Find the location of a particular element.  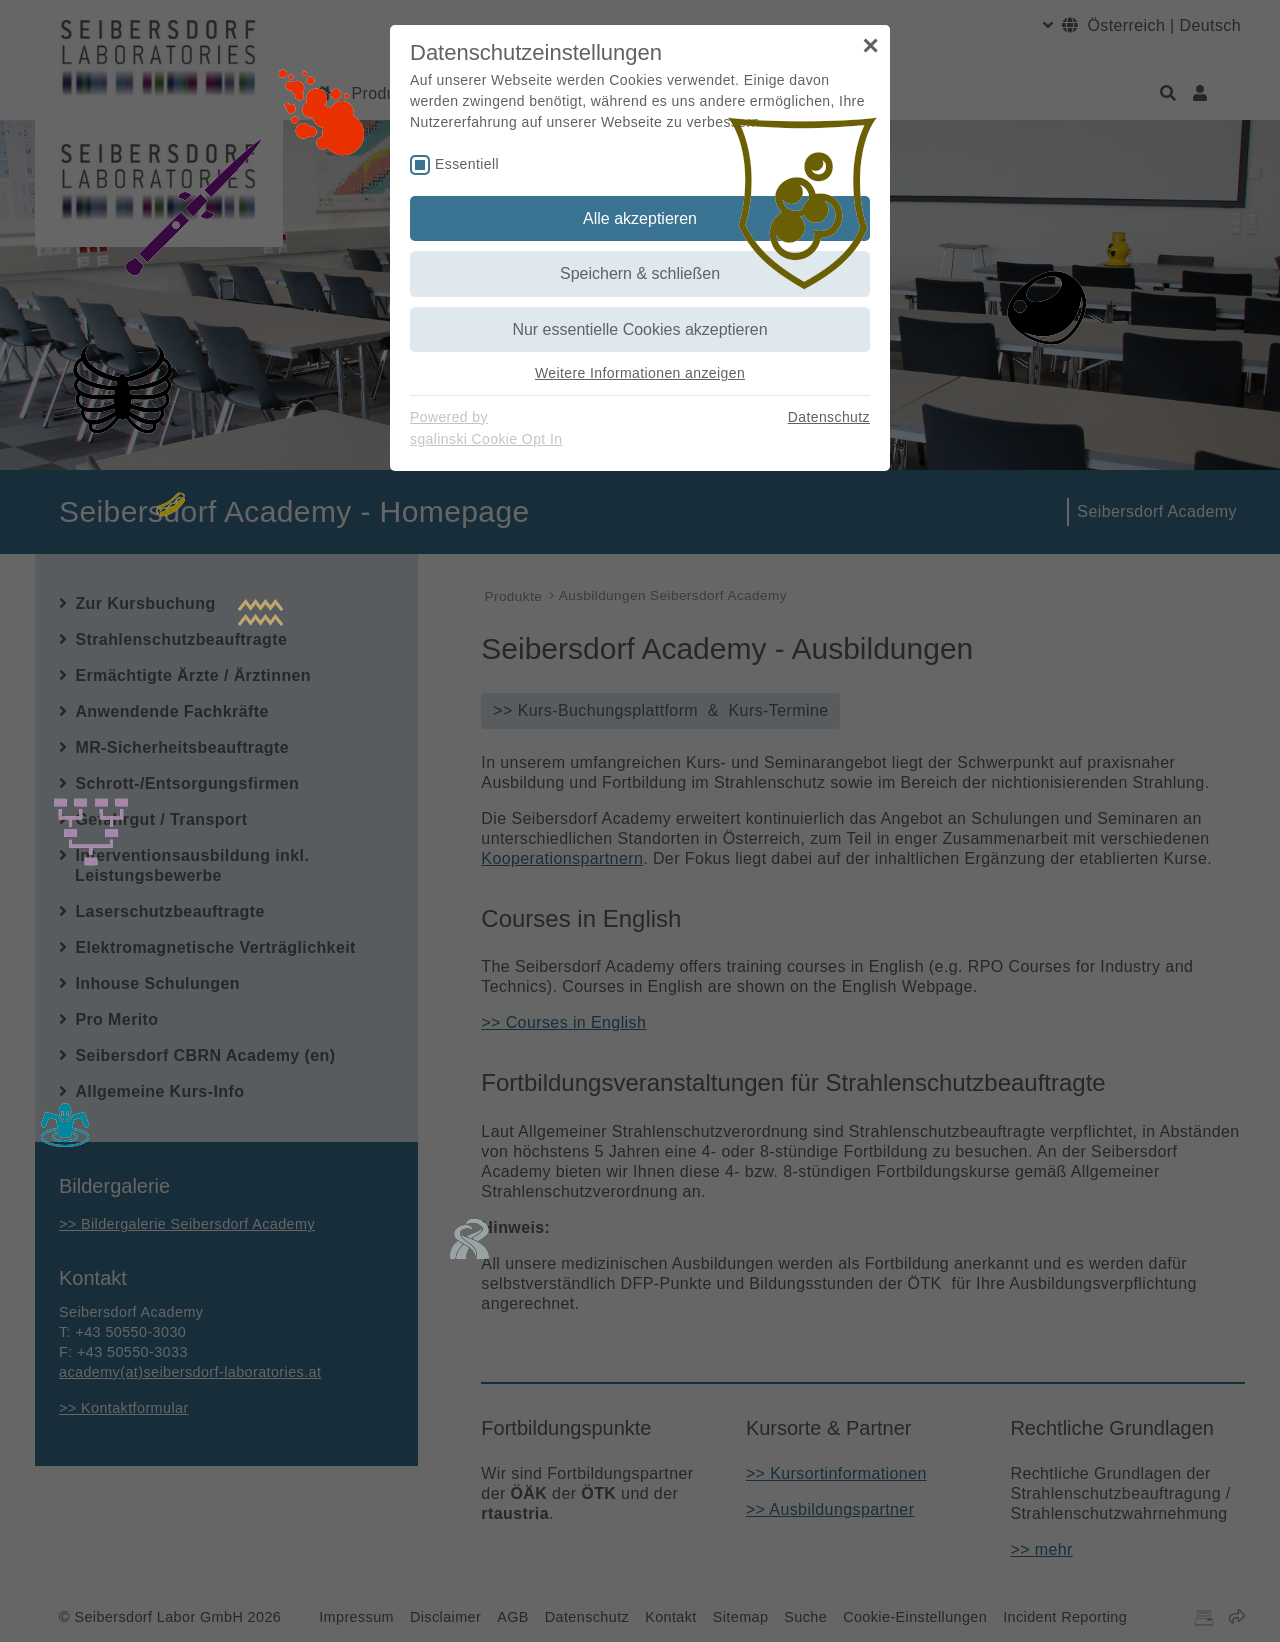

indicates a chemical reaction or potion effect is located at coordinates (321, 112).